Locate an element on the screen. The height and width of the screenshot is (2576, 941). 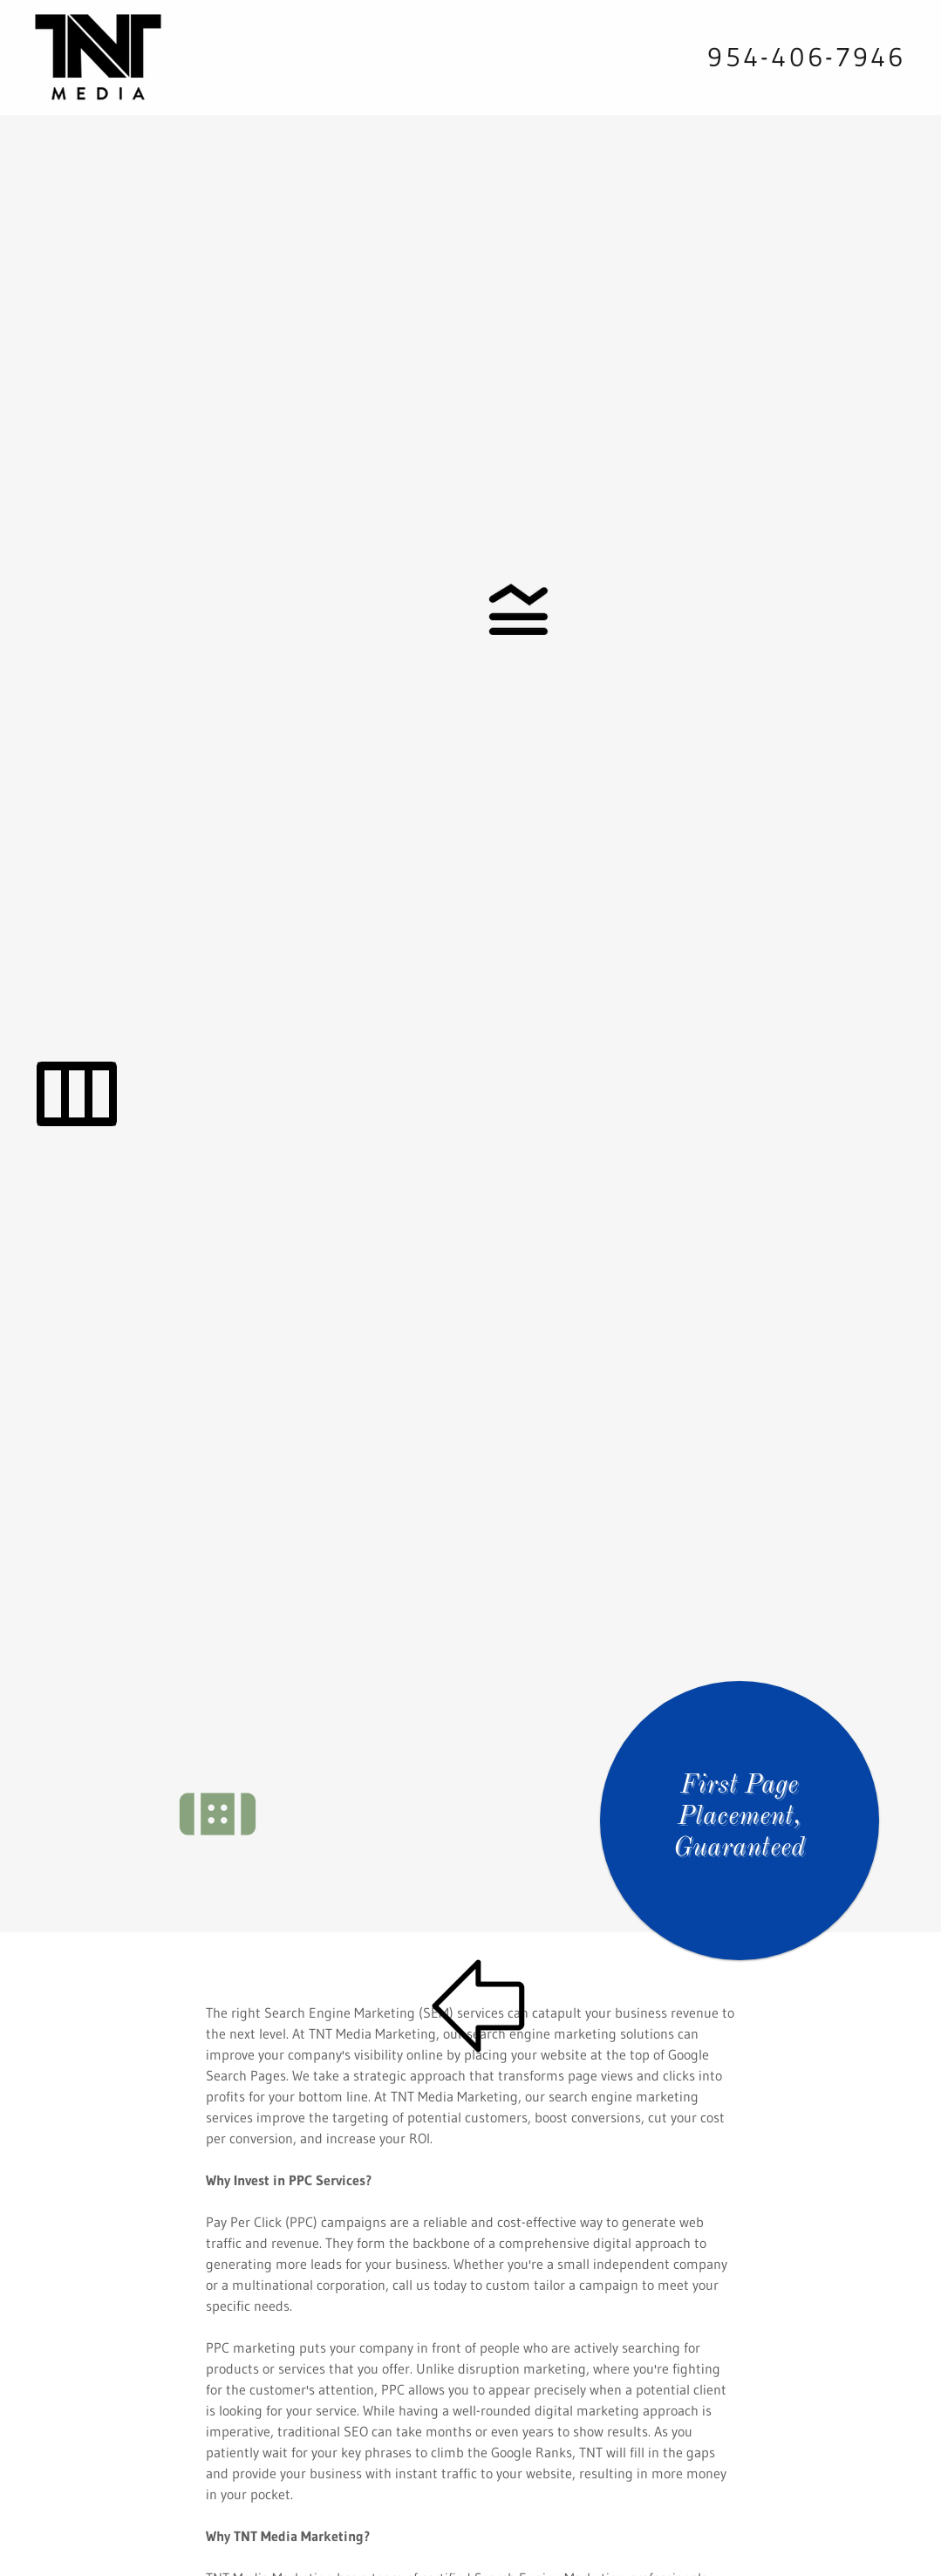
switch to week view in calendar is located at coordinates (77, 1094).